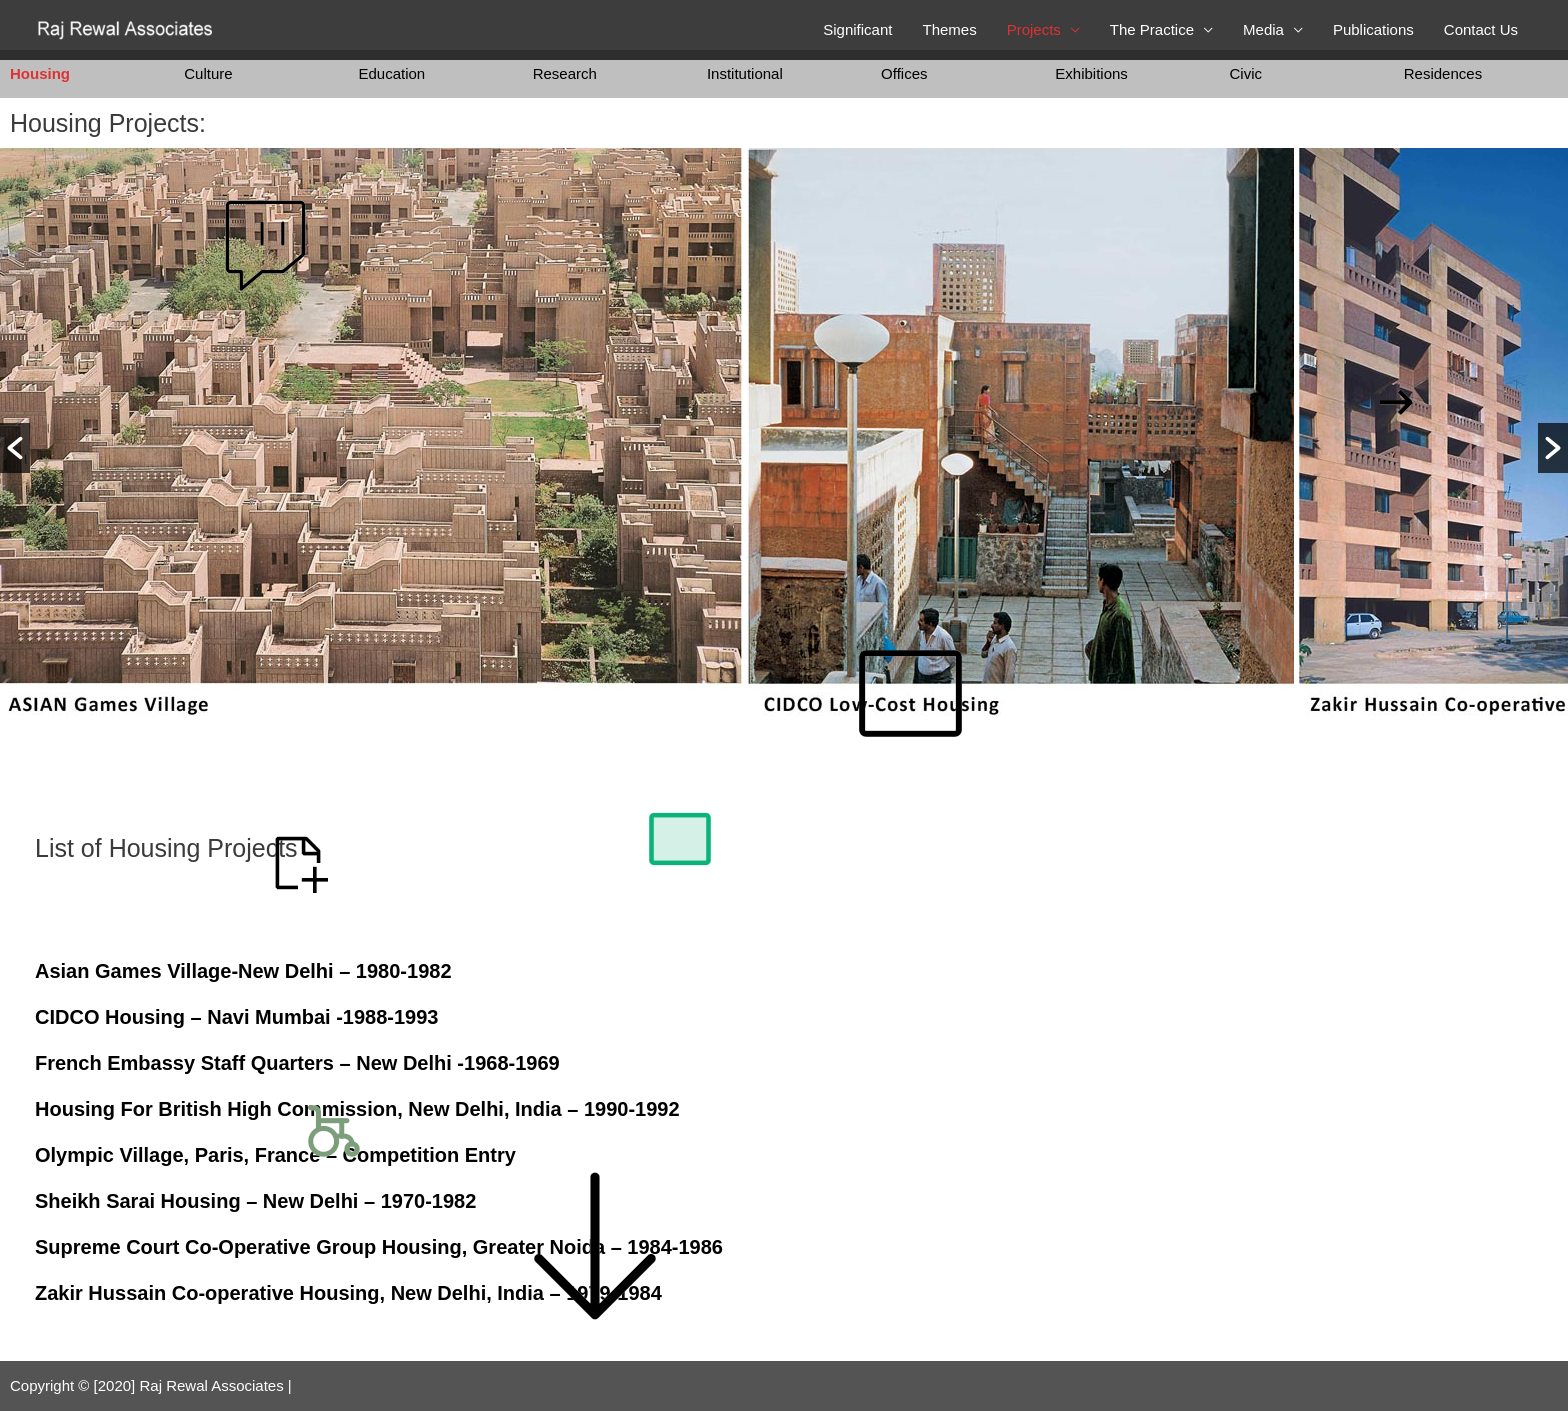  Describe the element at coordinates (680, 839) in the screenshot. I see `represents a container or frame element` at that location.